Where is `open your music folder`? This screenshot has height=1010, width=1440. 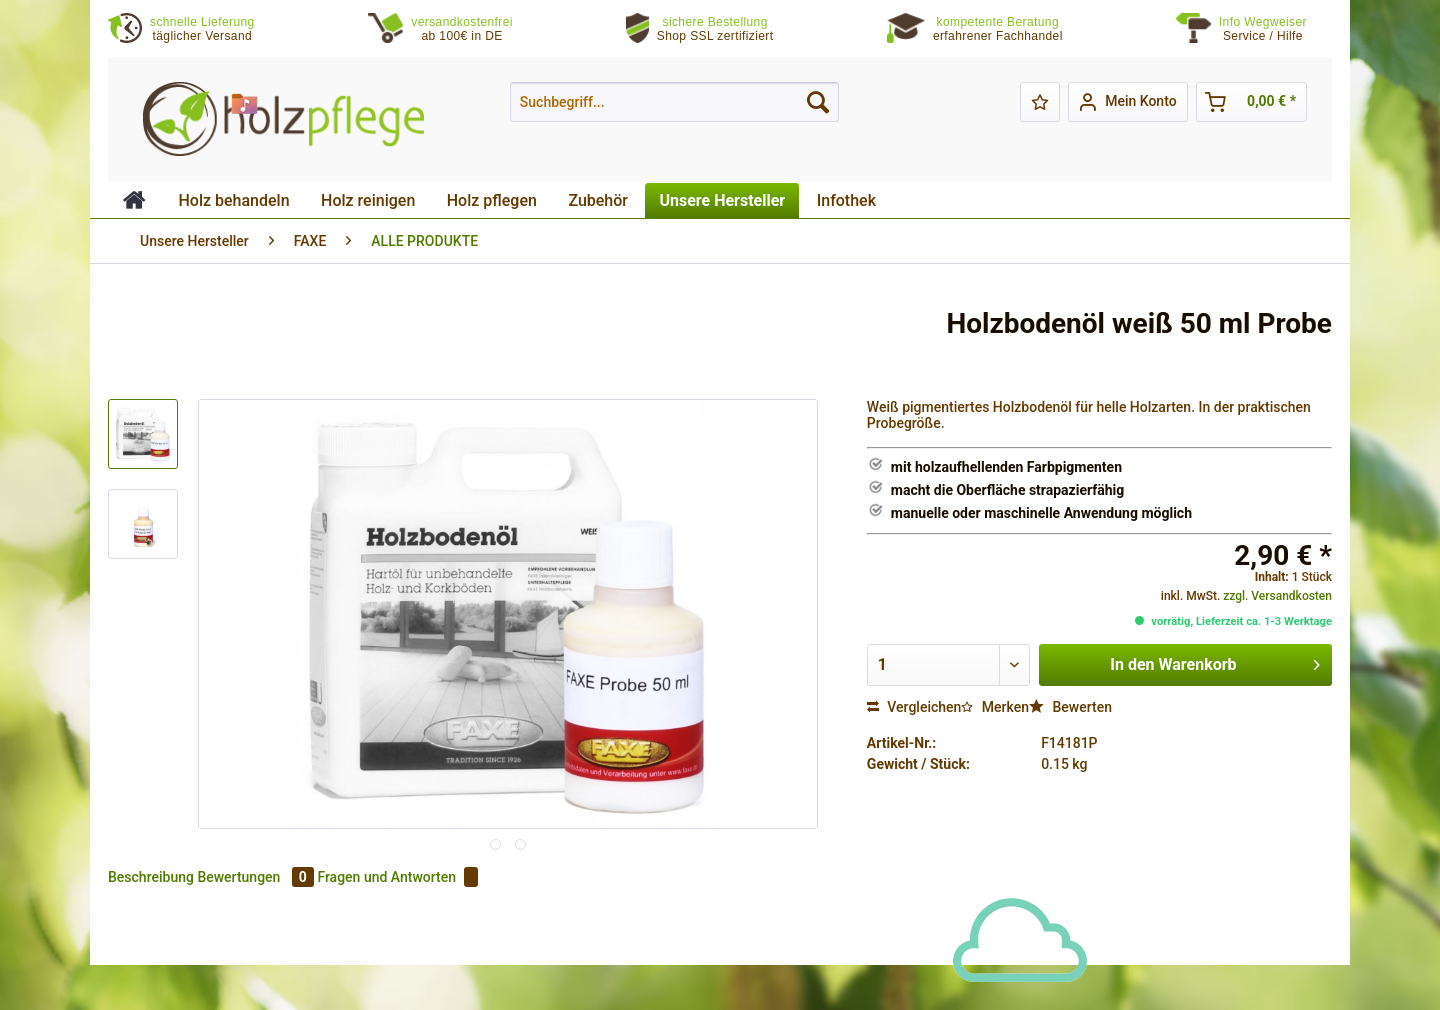
open your music folder is located at coordinates (244, 104).